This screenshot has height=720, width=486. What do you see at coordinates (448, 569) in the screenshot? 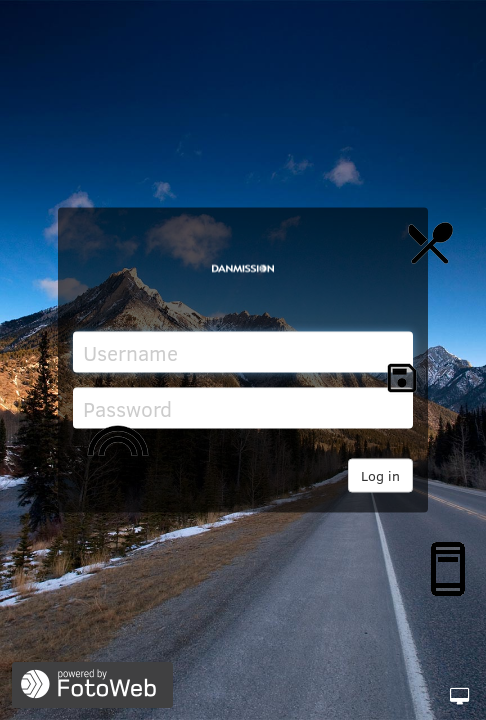
I see `view mobile ad placements` at bounding box center [448, 569].